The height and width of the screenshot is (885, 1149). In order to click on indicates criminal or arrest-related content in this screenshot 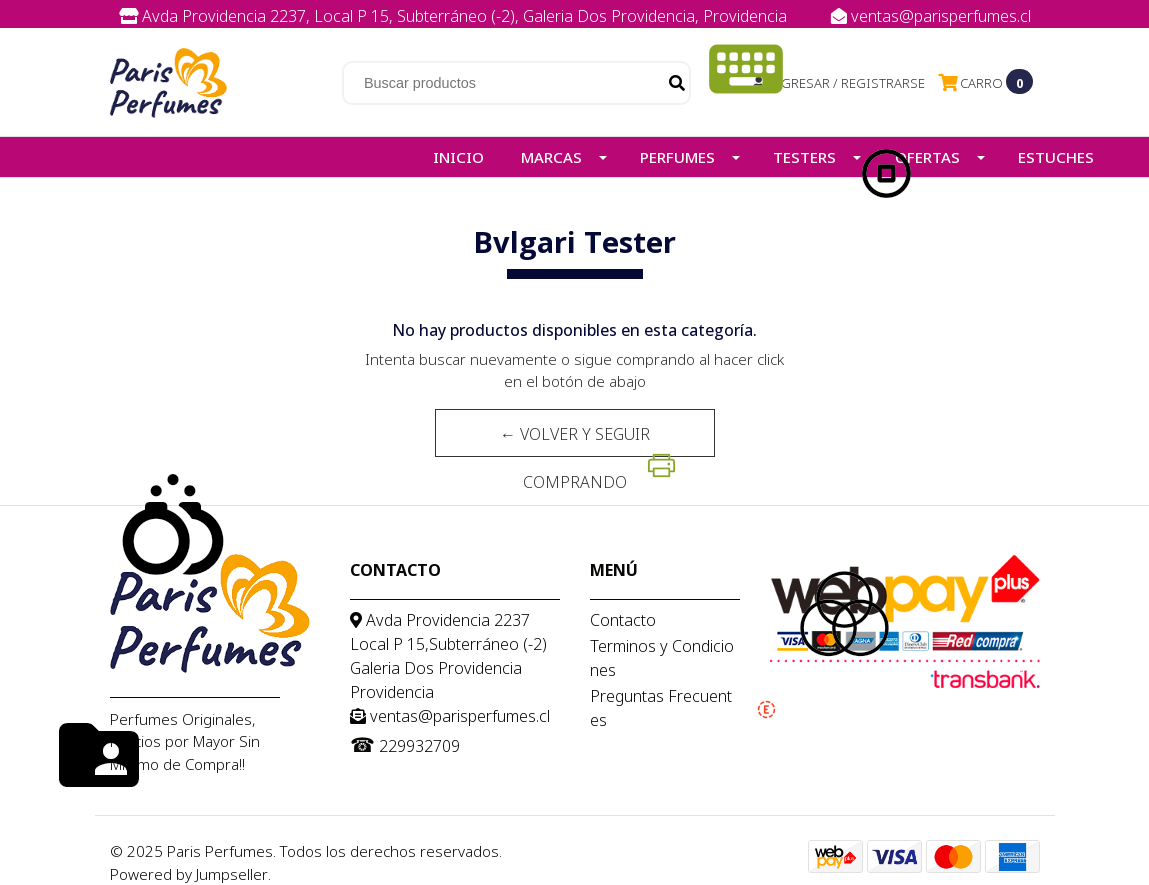, I will do `click(173, 530)`.